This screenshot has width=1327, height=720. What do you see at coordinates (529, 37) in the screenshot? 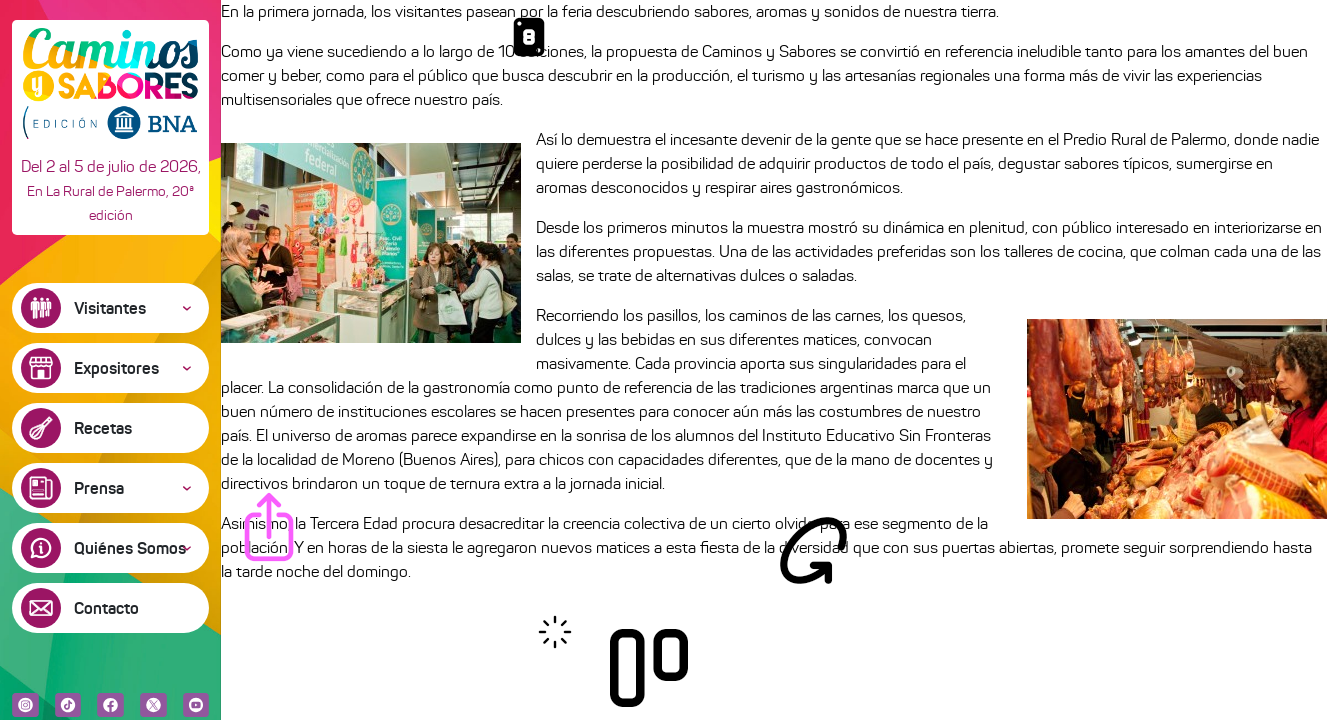
I see `play the 8 card in a card game` at bounding box center [529, 37].